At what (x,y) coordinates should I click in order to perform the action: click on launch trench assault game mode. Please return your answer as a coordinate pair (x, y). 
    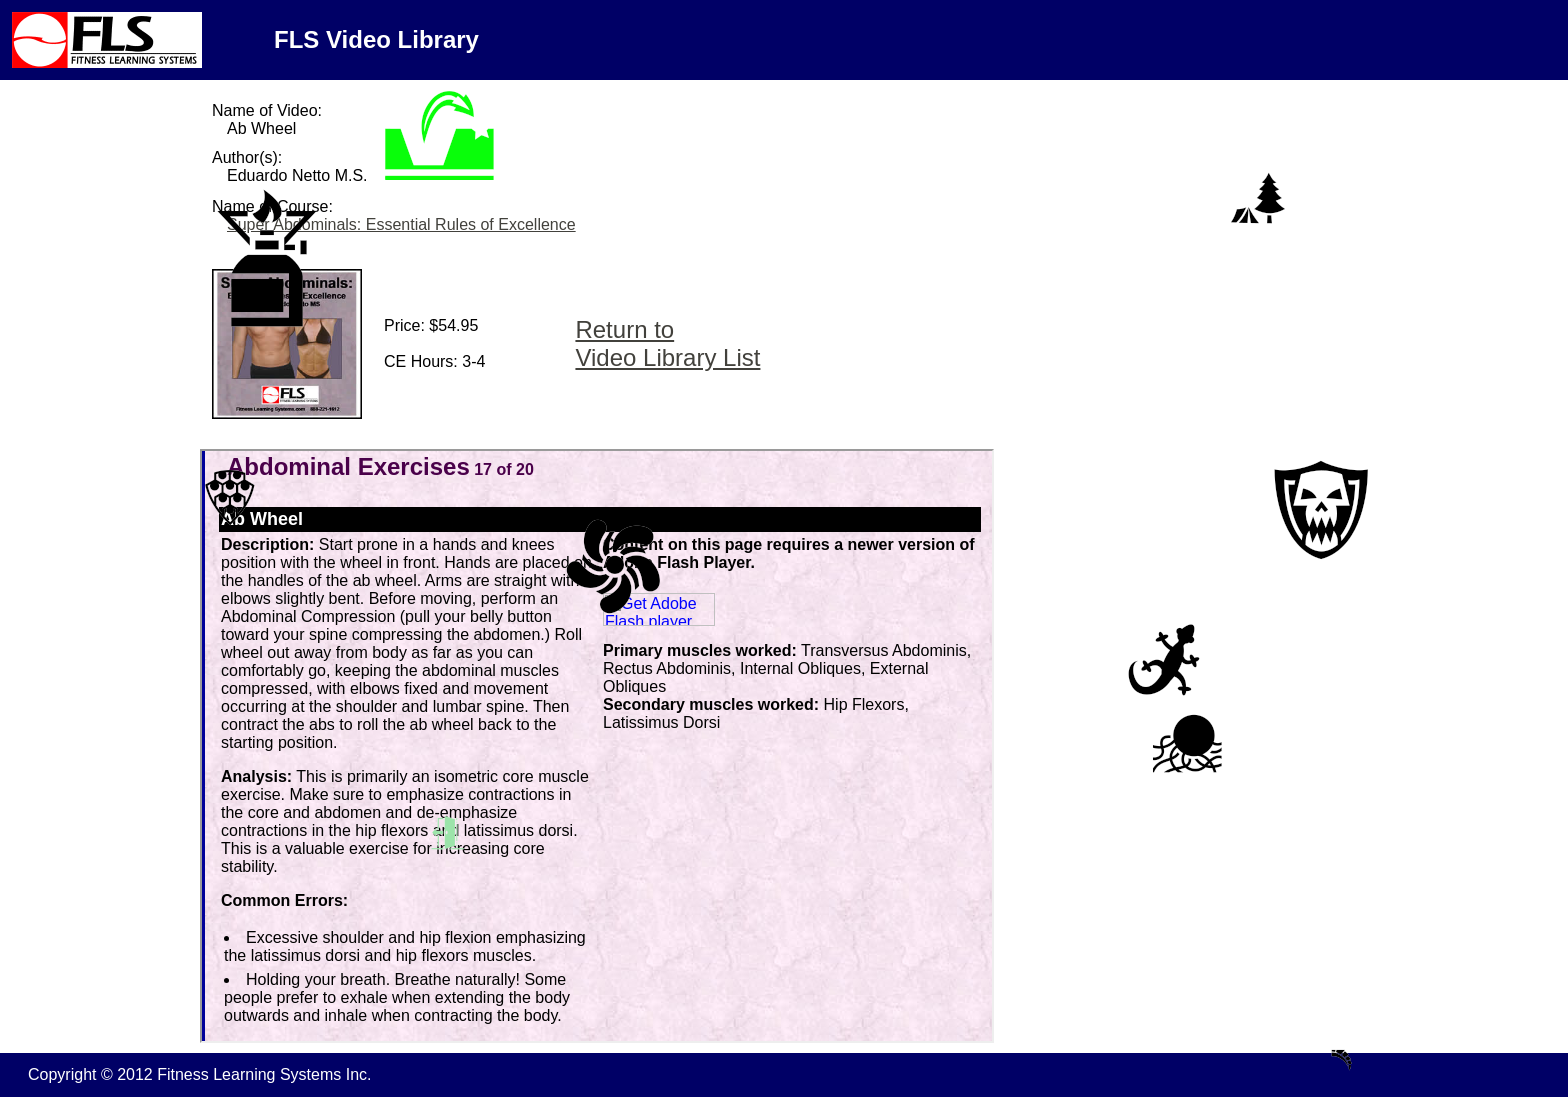
    Looking at the image, I should click on (438, 126).